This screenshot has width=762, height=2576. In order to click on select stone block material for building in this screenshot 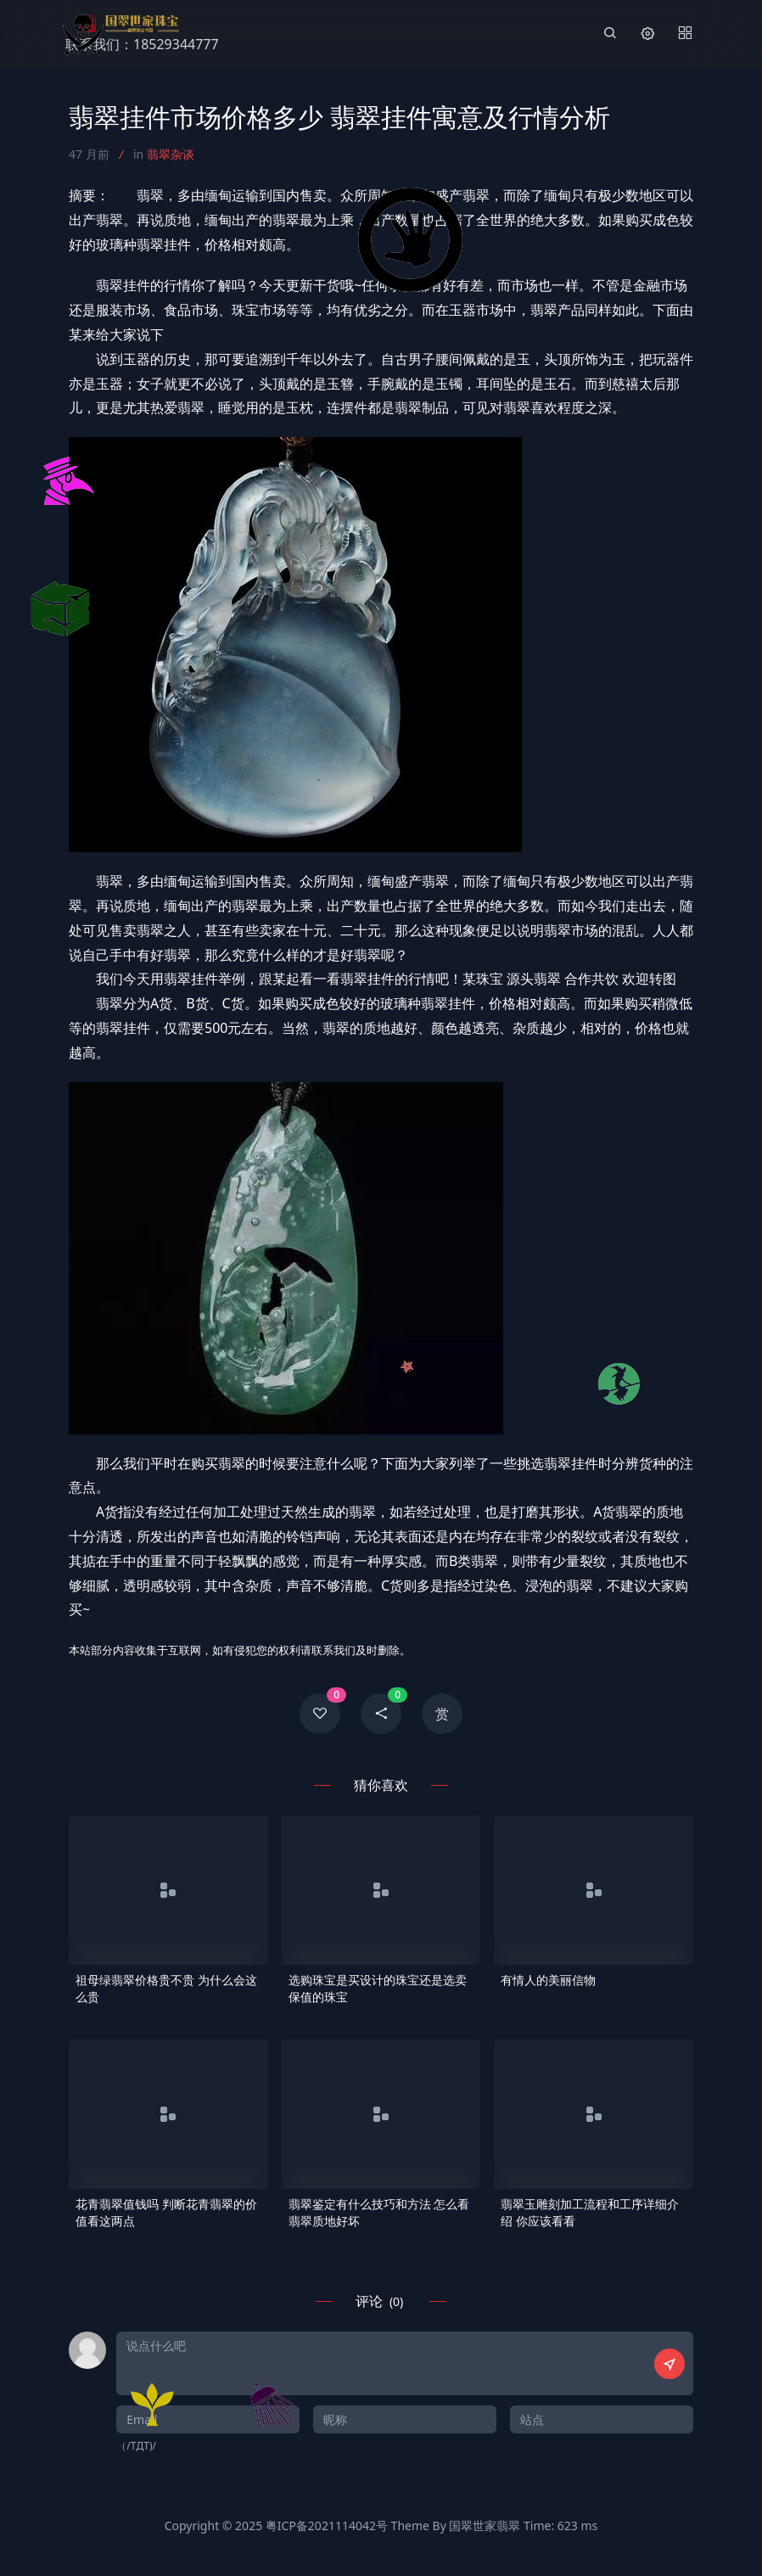, I will do `click(60, 608)`.